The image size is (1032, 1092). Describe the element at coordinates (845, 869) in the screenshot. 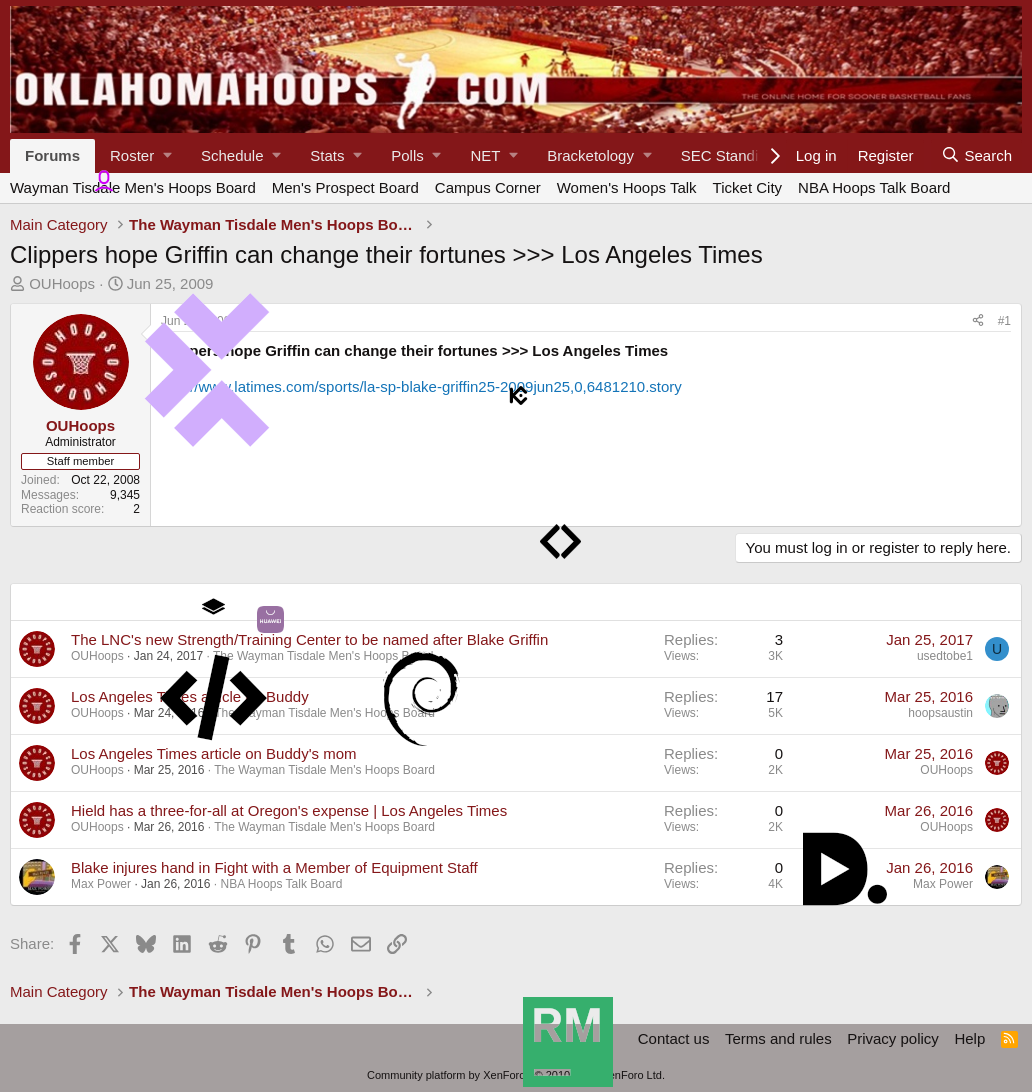

I see `open DTube video platform` at that location.